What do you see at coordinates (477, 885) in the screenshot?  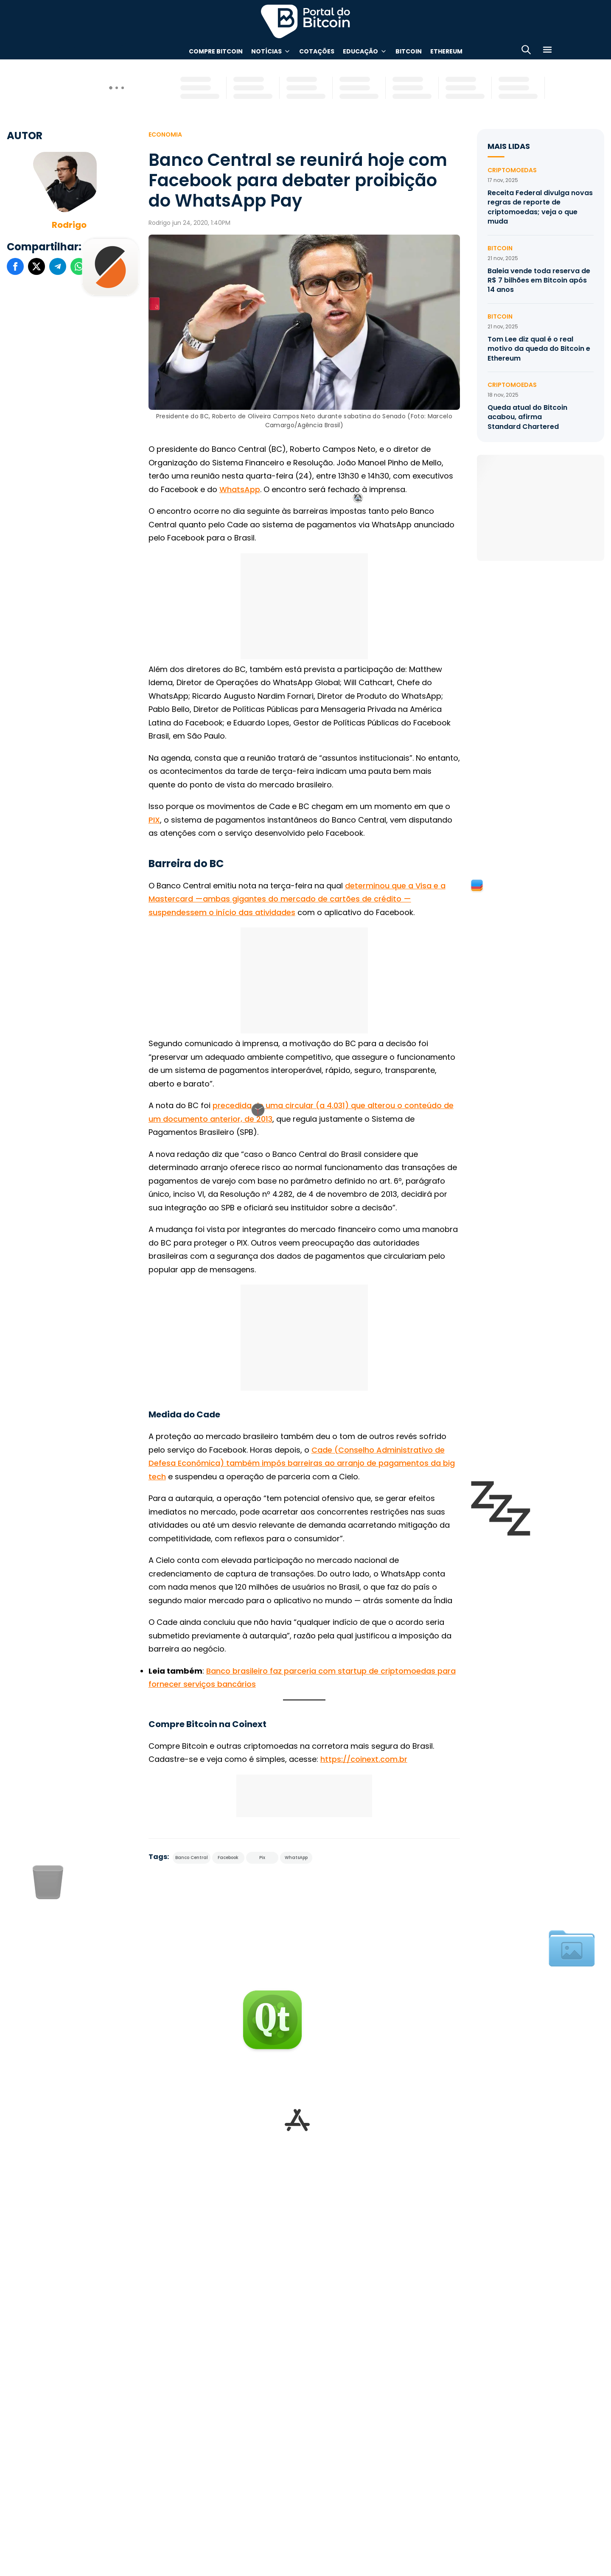 I see `open buho app for mac` at bounding box center [477, 885].